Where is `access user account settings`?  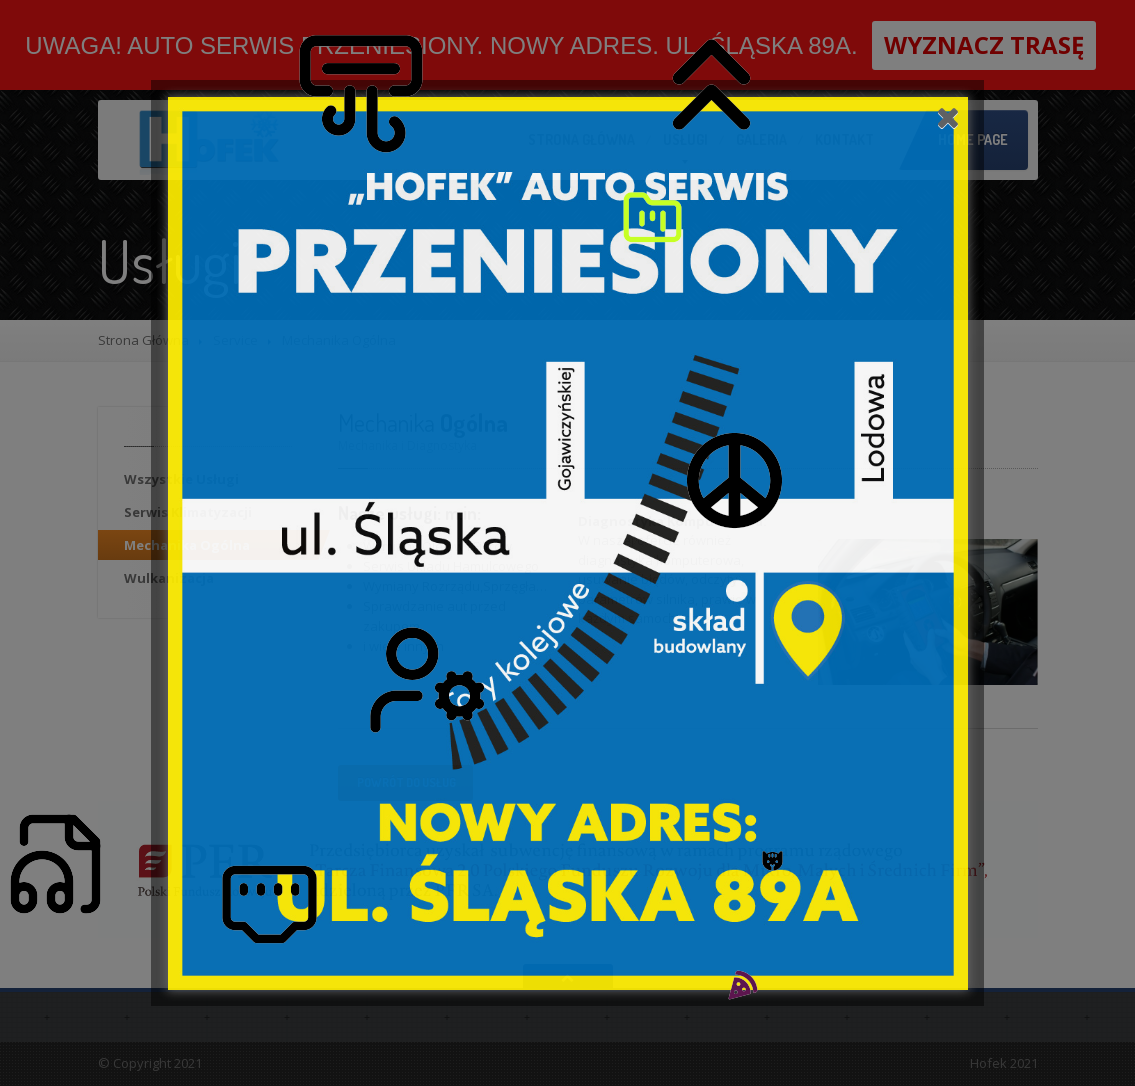
access user account settings is located at coordinates (428, 680).